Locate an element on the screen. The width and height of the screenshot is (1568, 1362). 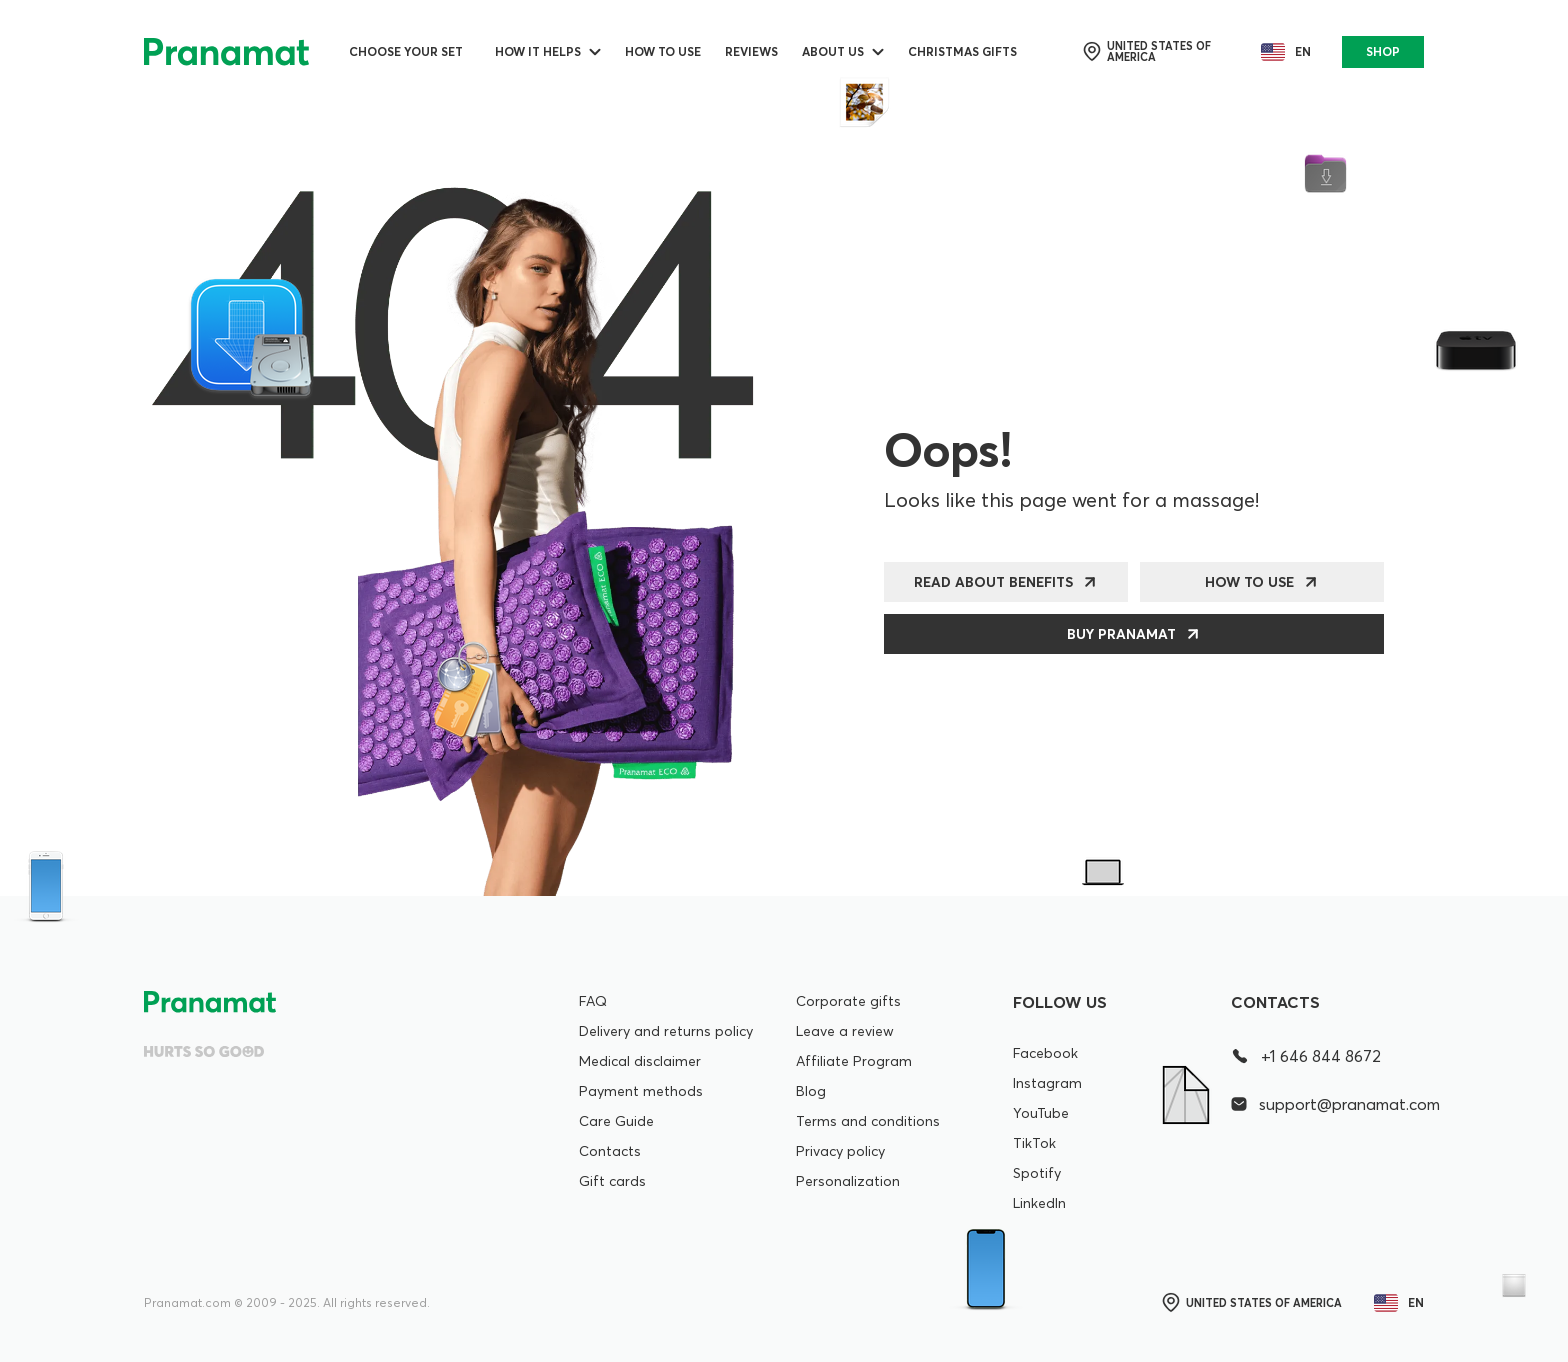
iPhone 12 device icon is located at coordinates (986, 1270).